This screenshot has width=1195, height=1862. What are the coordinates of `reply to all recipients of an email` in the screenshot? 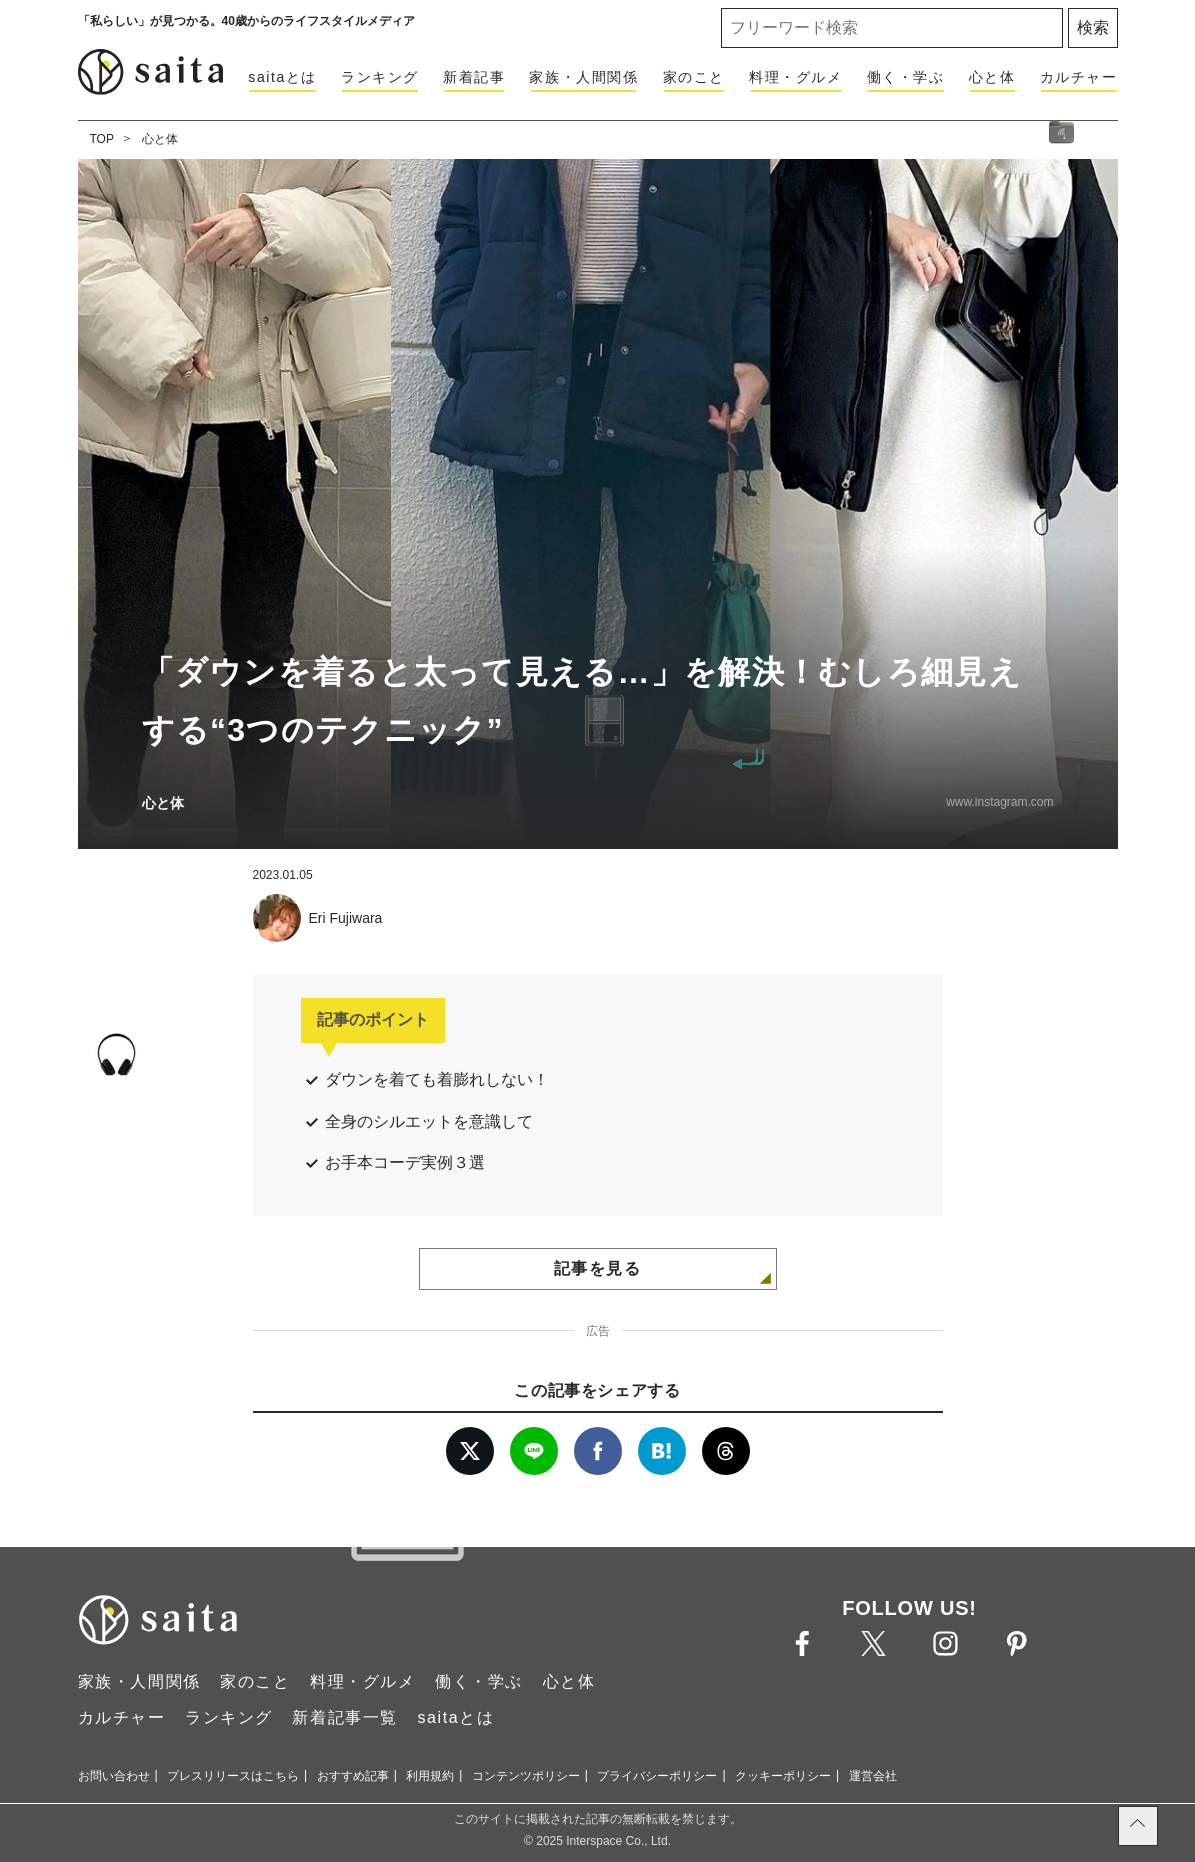 It's located at (748, 757).